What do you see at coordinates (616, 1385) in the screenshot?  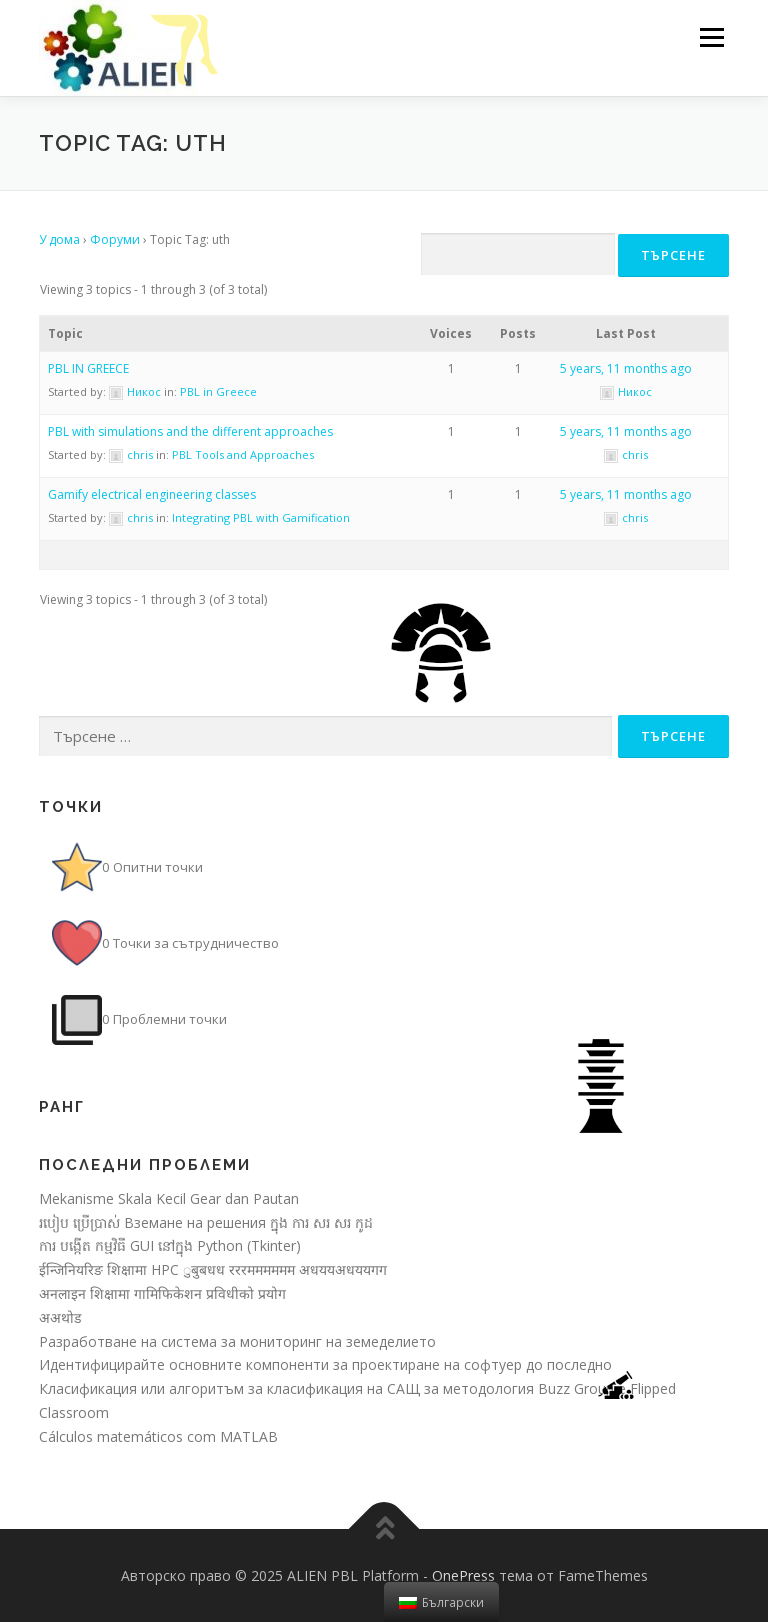 I see `fire cannon in pirate-themed game` at bounding box center [616, 1385].